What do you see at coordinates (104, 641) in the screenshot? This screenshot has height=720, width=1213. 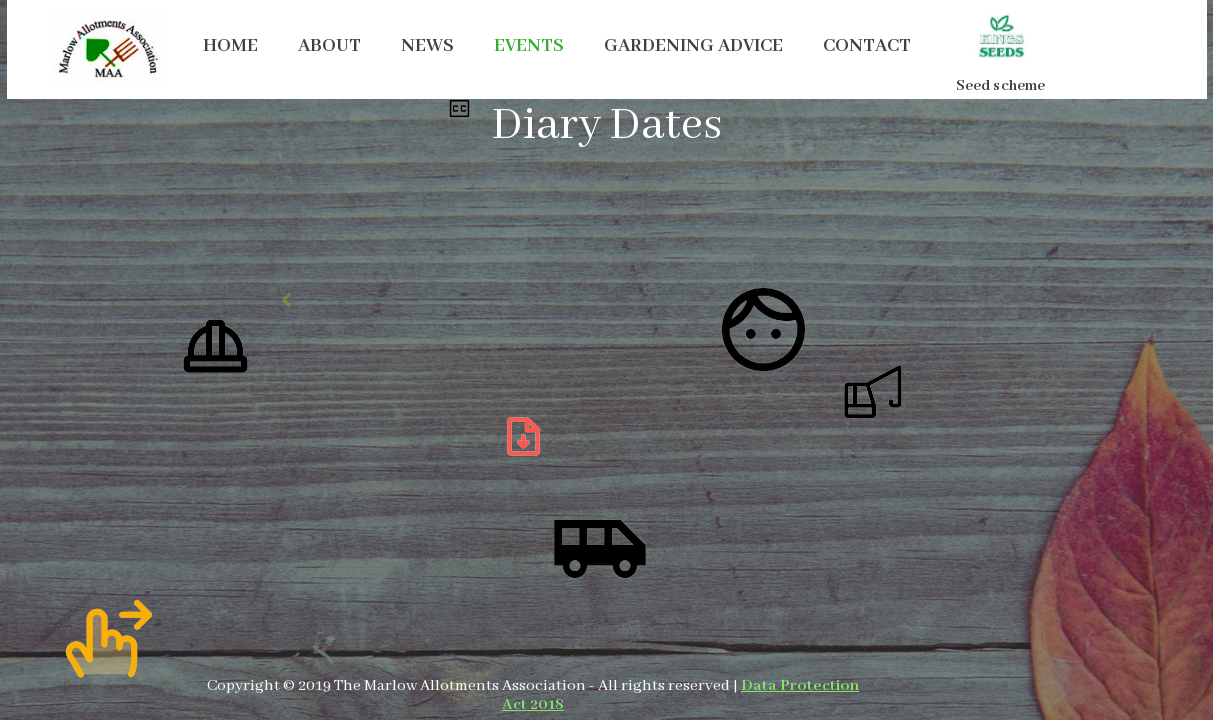 I see `swipe right to continue or advance` at bounding box center [104, 641].